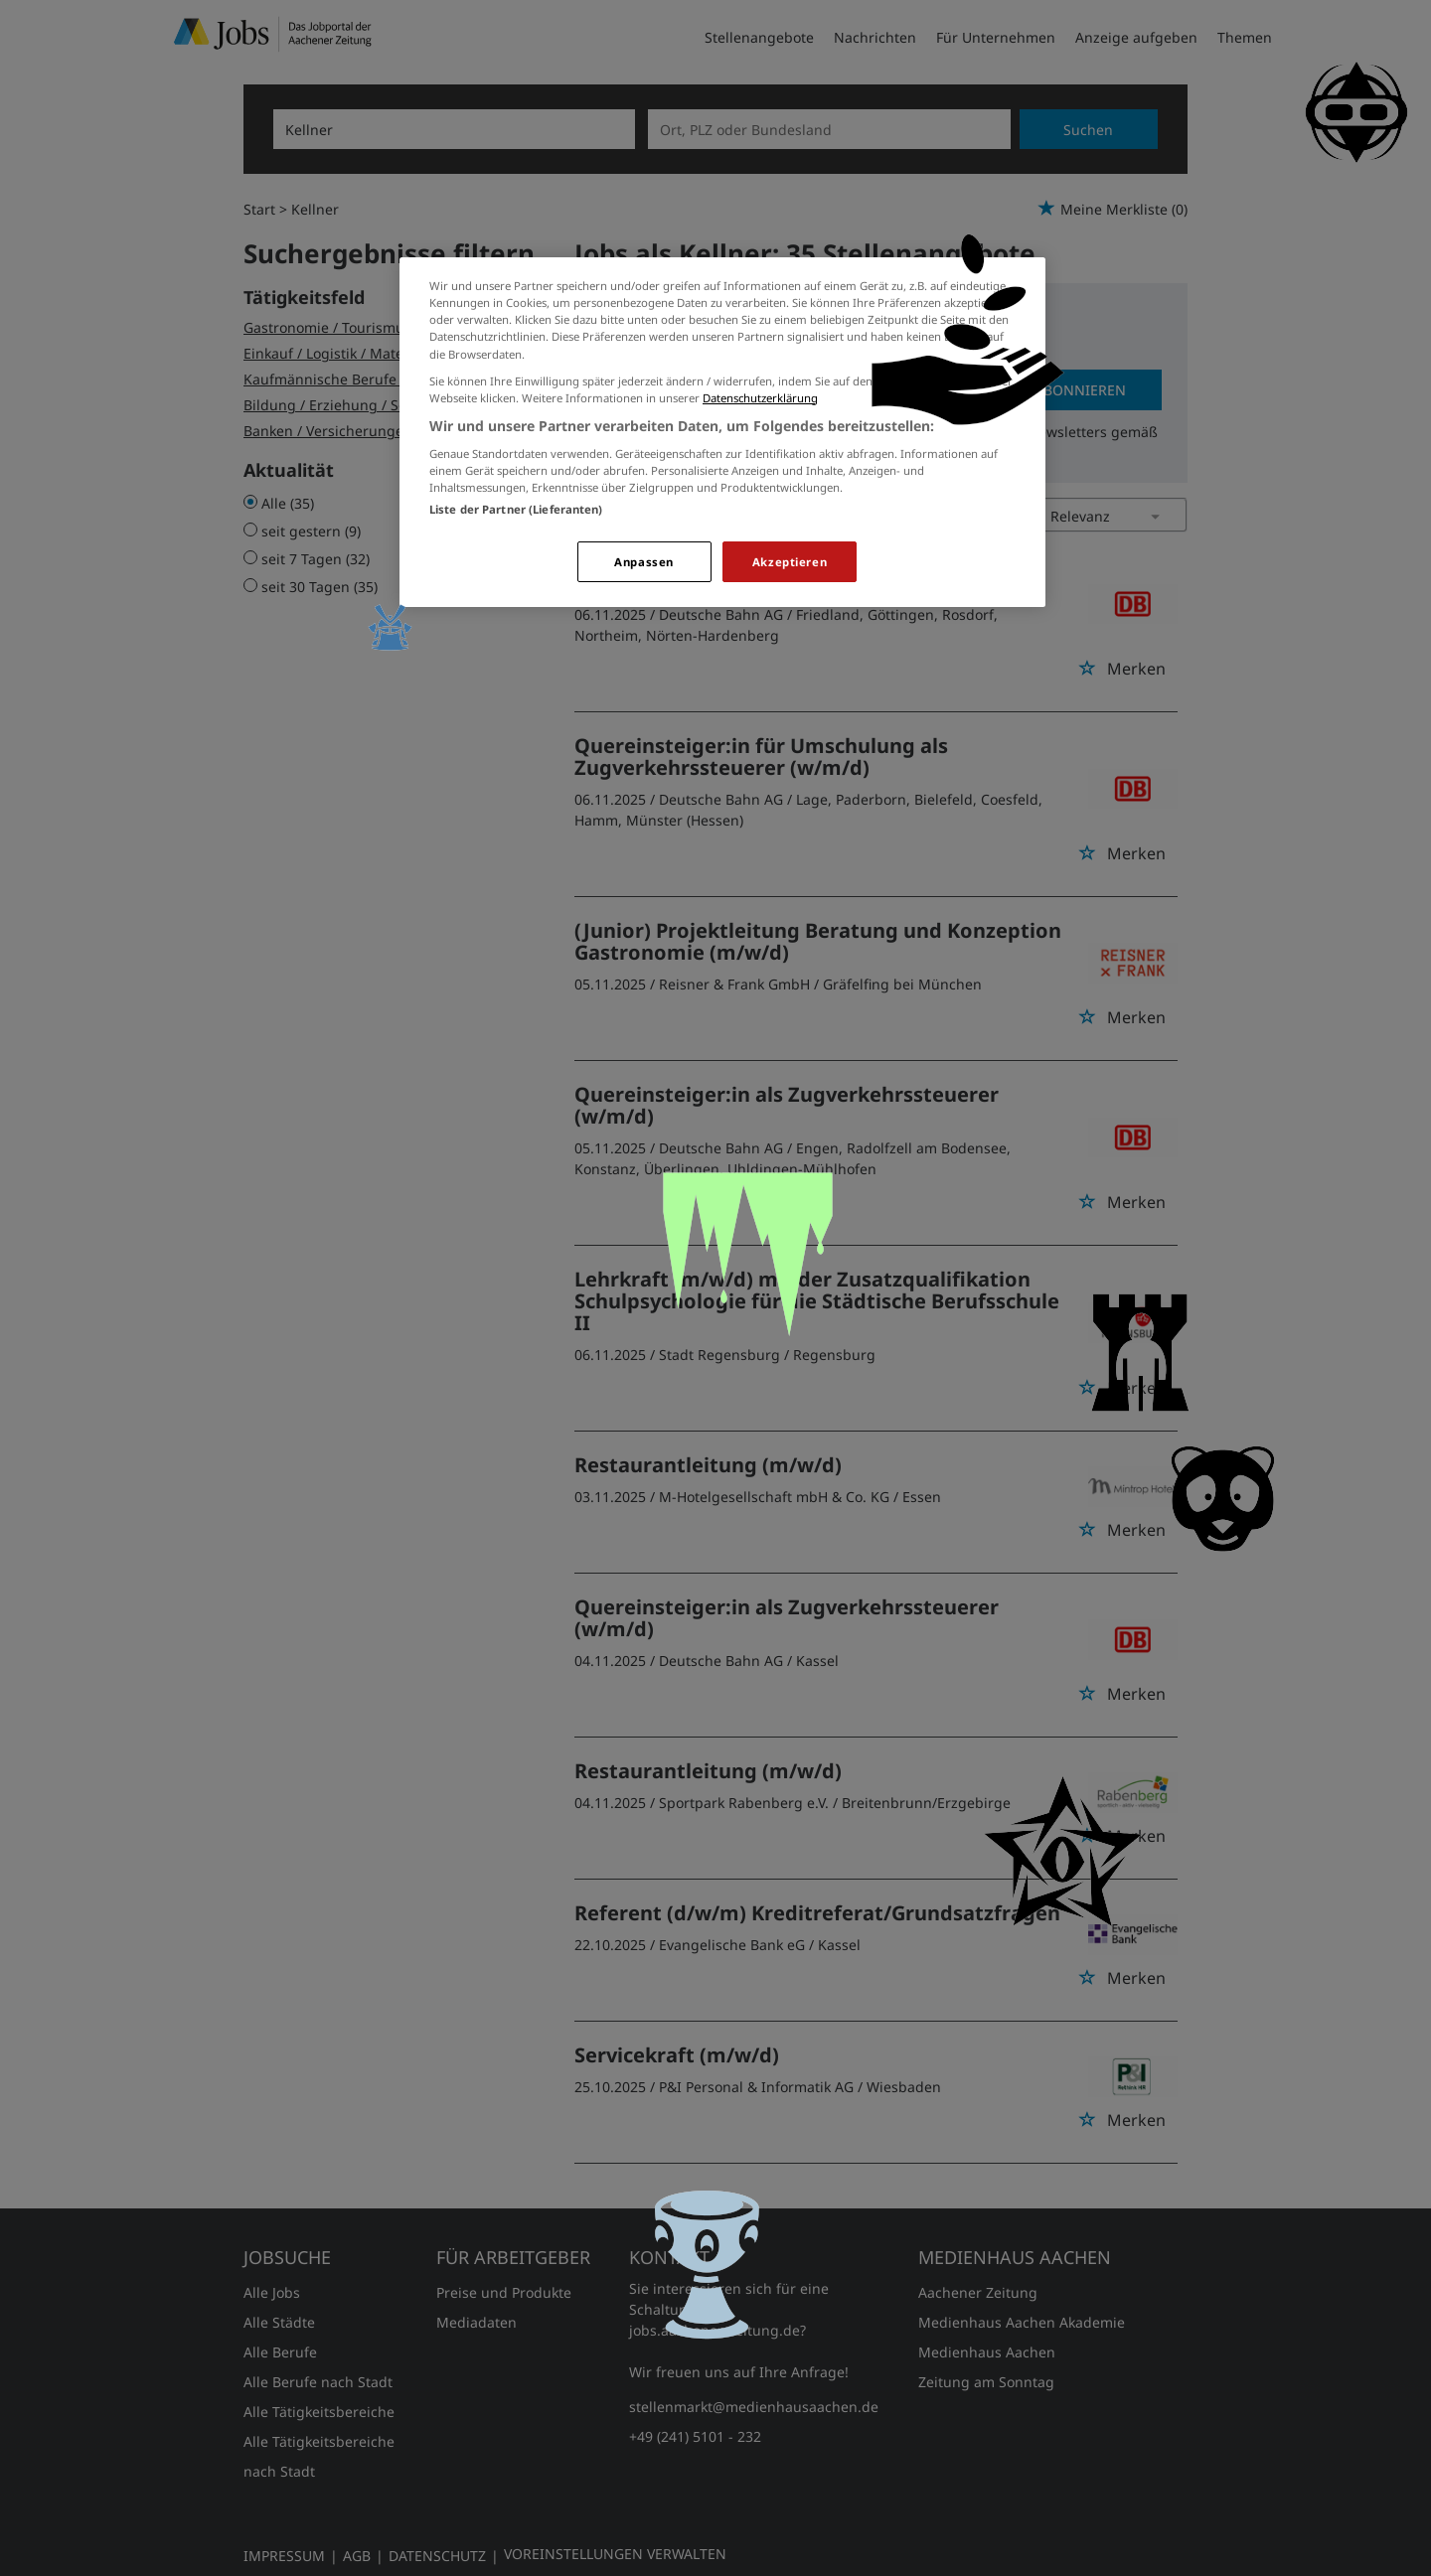 The height and width of the screenshot is (2576, 1431). Describe the element at coordinates (390, 627) in the screenshot. I see `select samurai or warrior character class` at that location.